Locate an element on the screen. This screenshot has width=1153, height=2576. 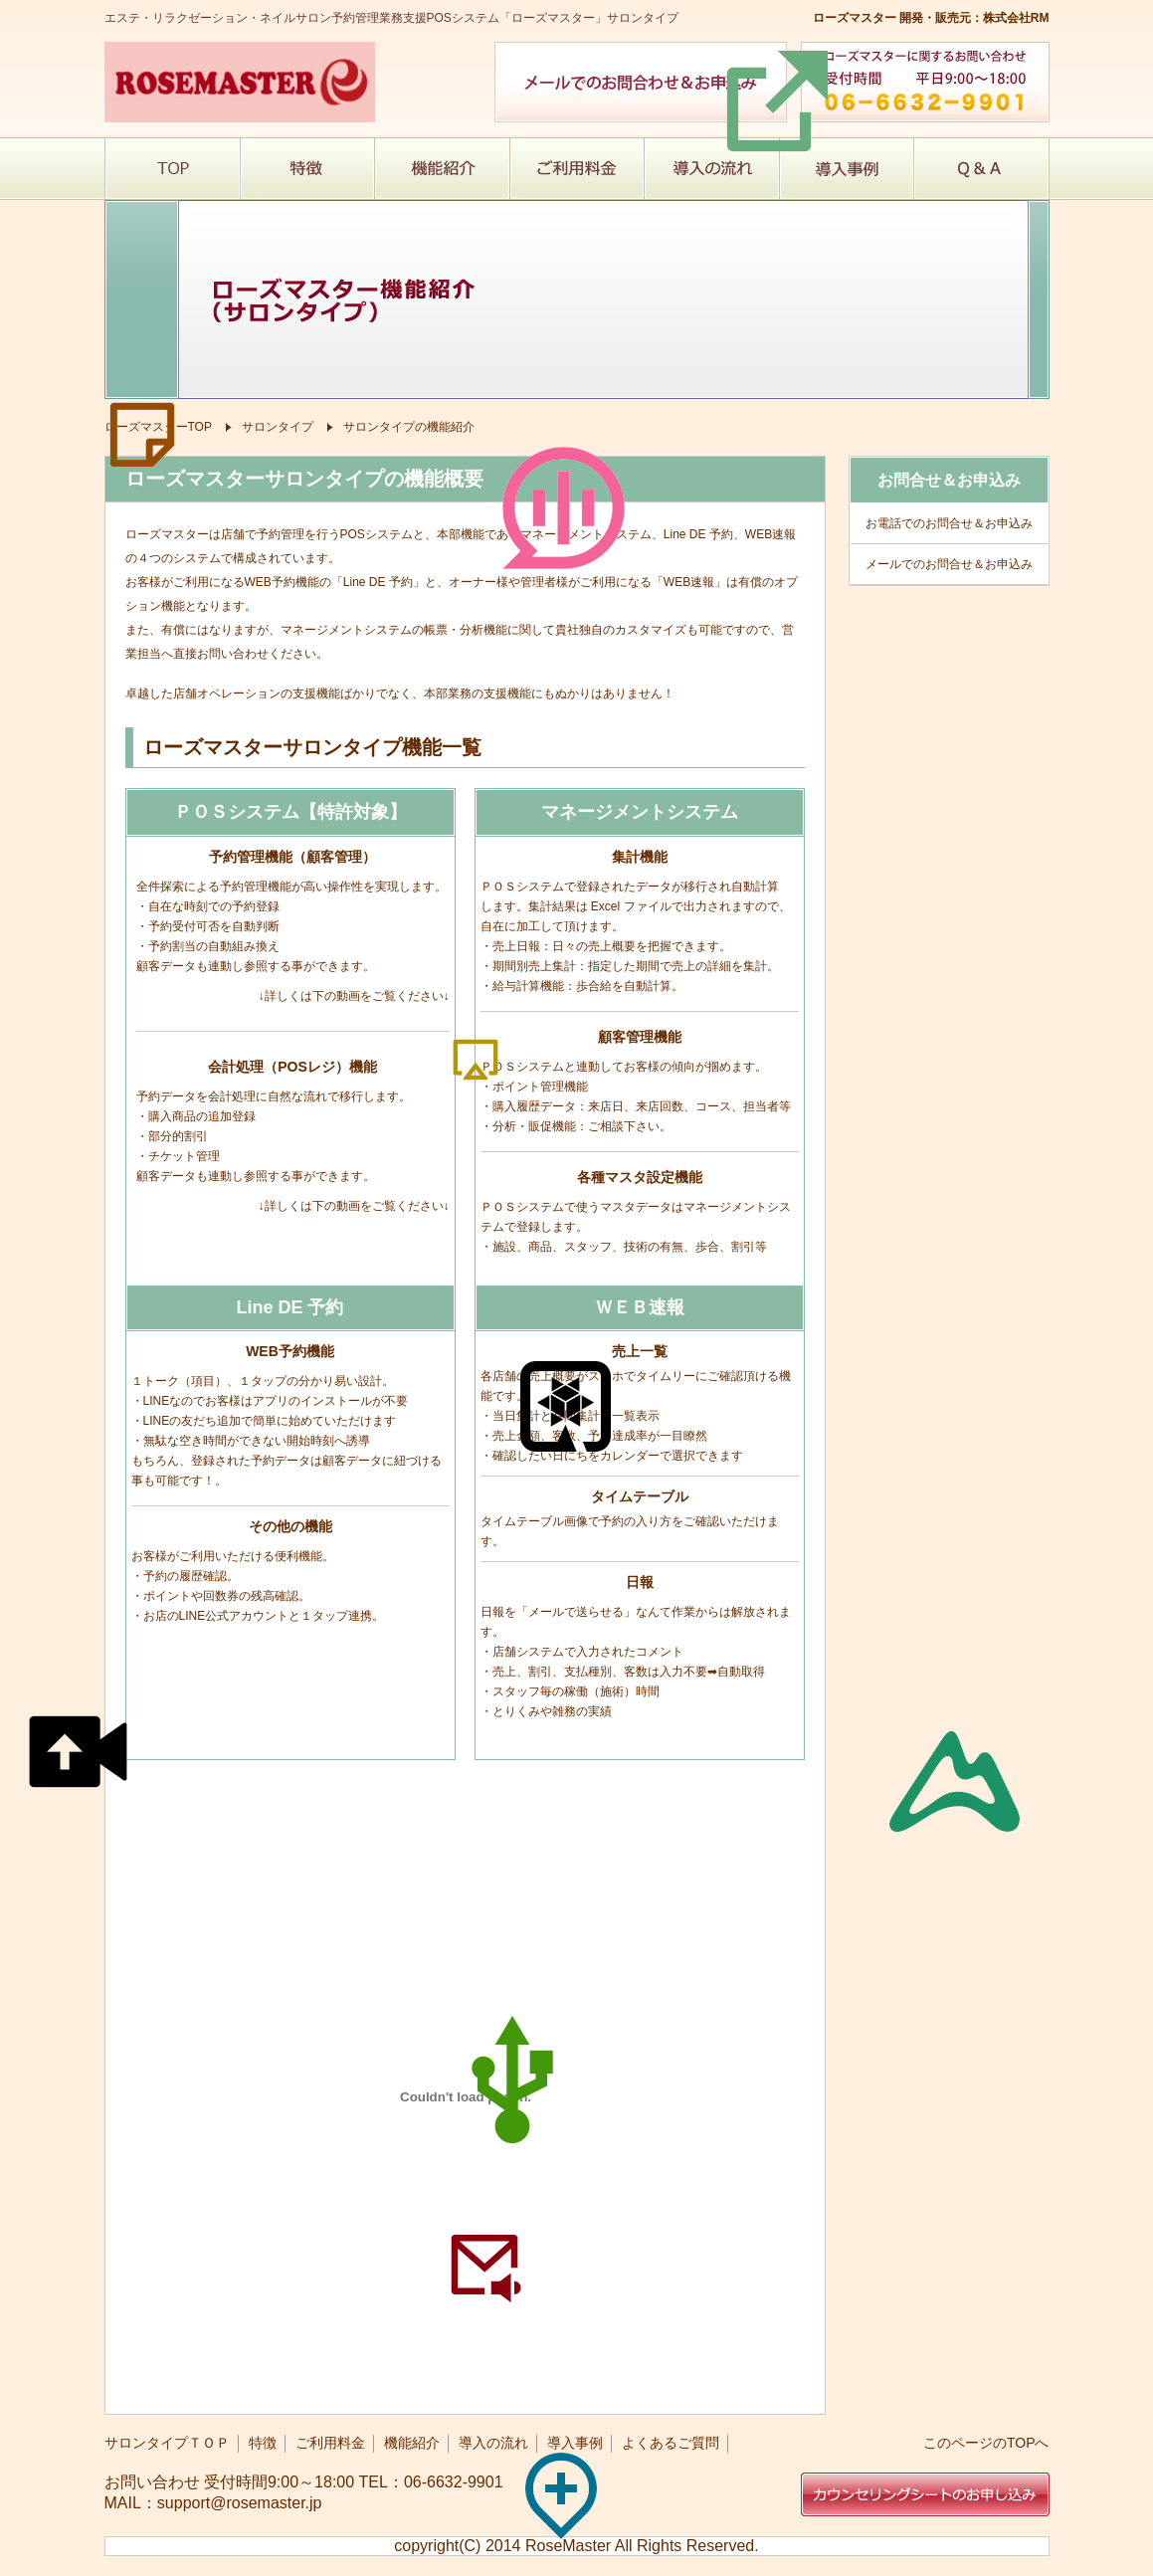
indicates USB connection available is located at coordinates (512, 2080).